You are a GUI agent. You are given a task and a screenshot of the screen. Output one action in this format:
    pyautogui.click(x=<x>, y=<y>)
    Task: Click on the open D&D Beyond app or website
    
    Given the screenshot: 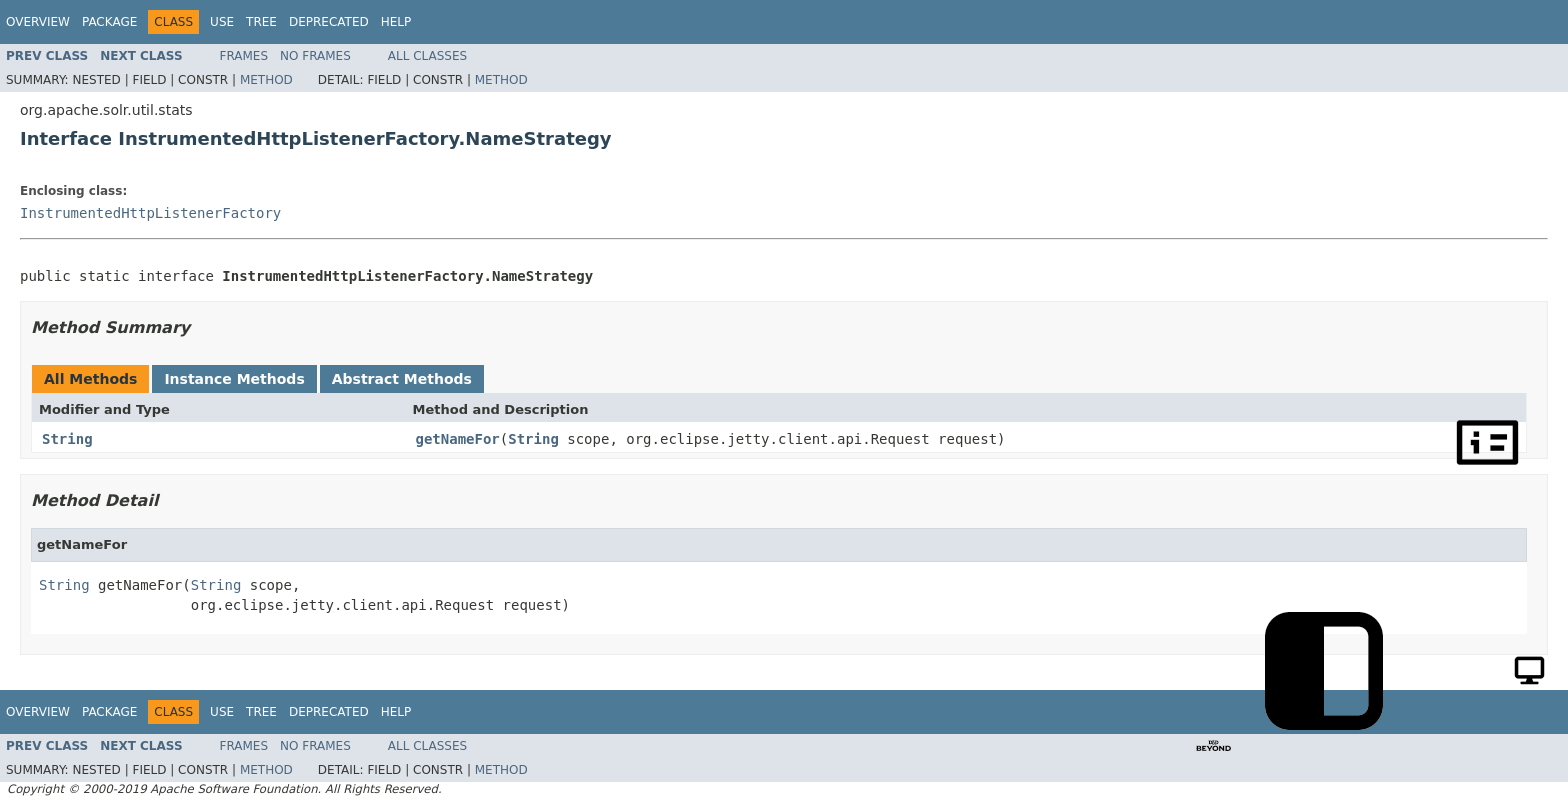 What is the action you would take?
    pyautogui.click(x=1213, y=745)
    